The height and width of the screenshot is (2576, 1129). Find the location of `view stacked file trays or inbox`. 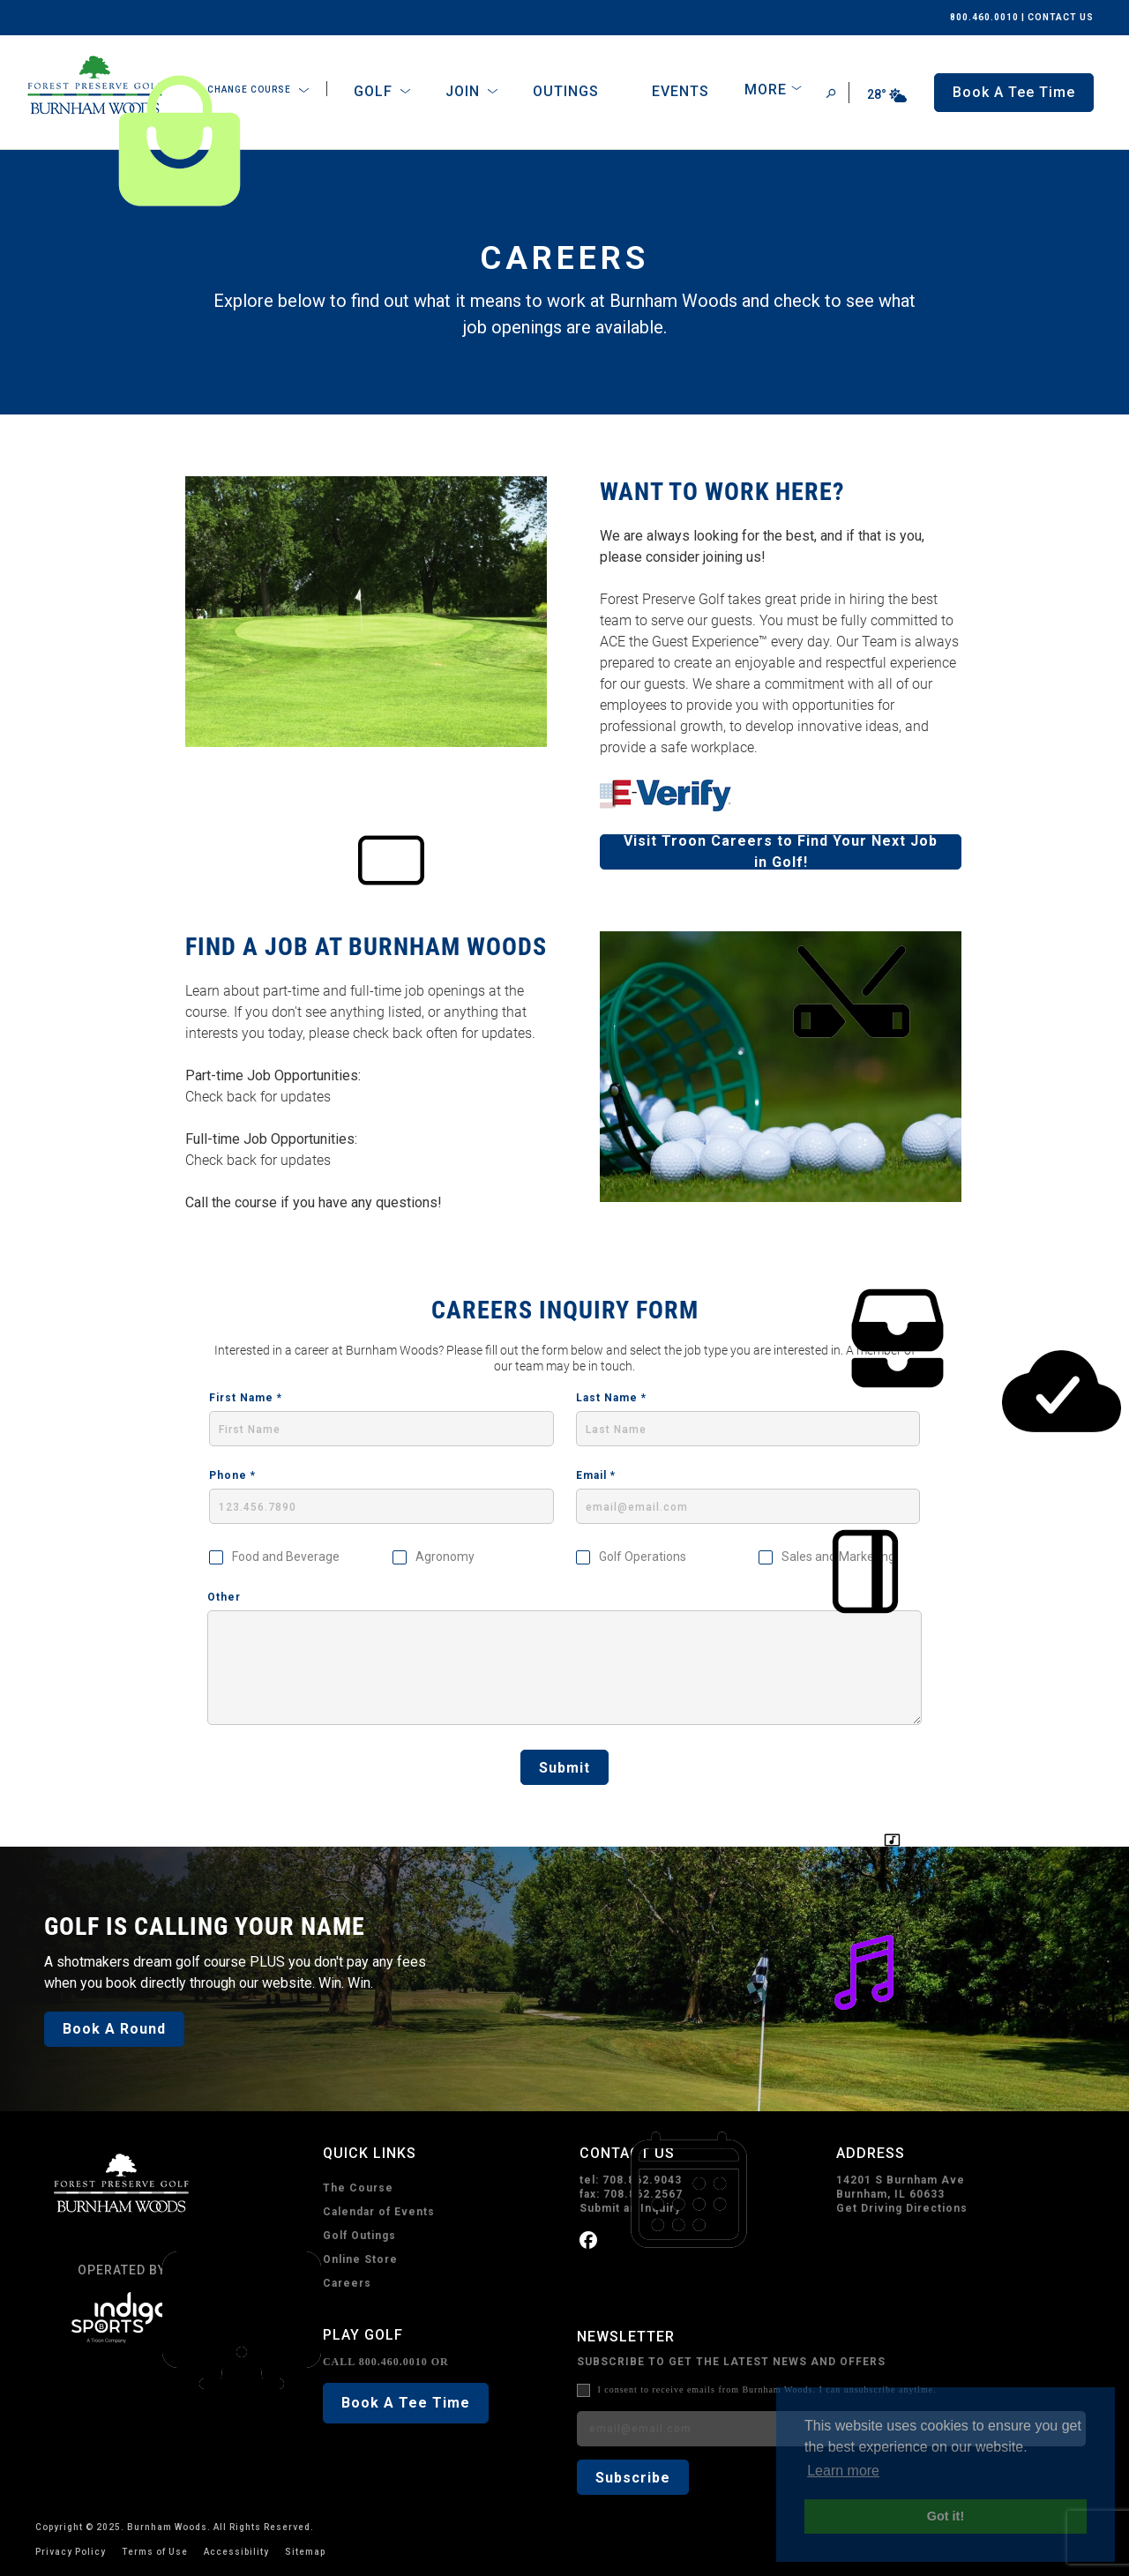

view stacked file trays or inbox is located at coordinates (897, 1338).